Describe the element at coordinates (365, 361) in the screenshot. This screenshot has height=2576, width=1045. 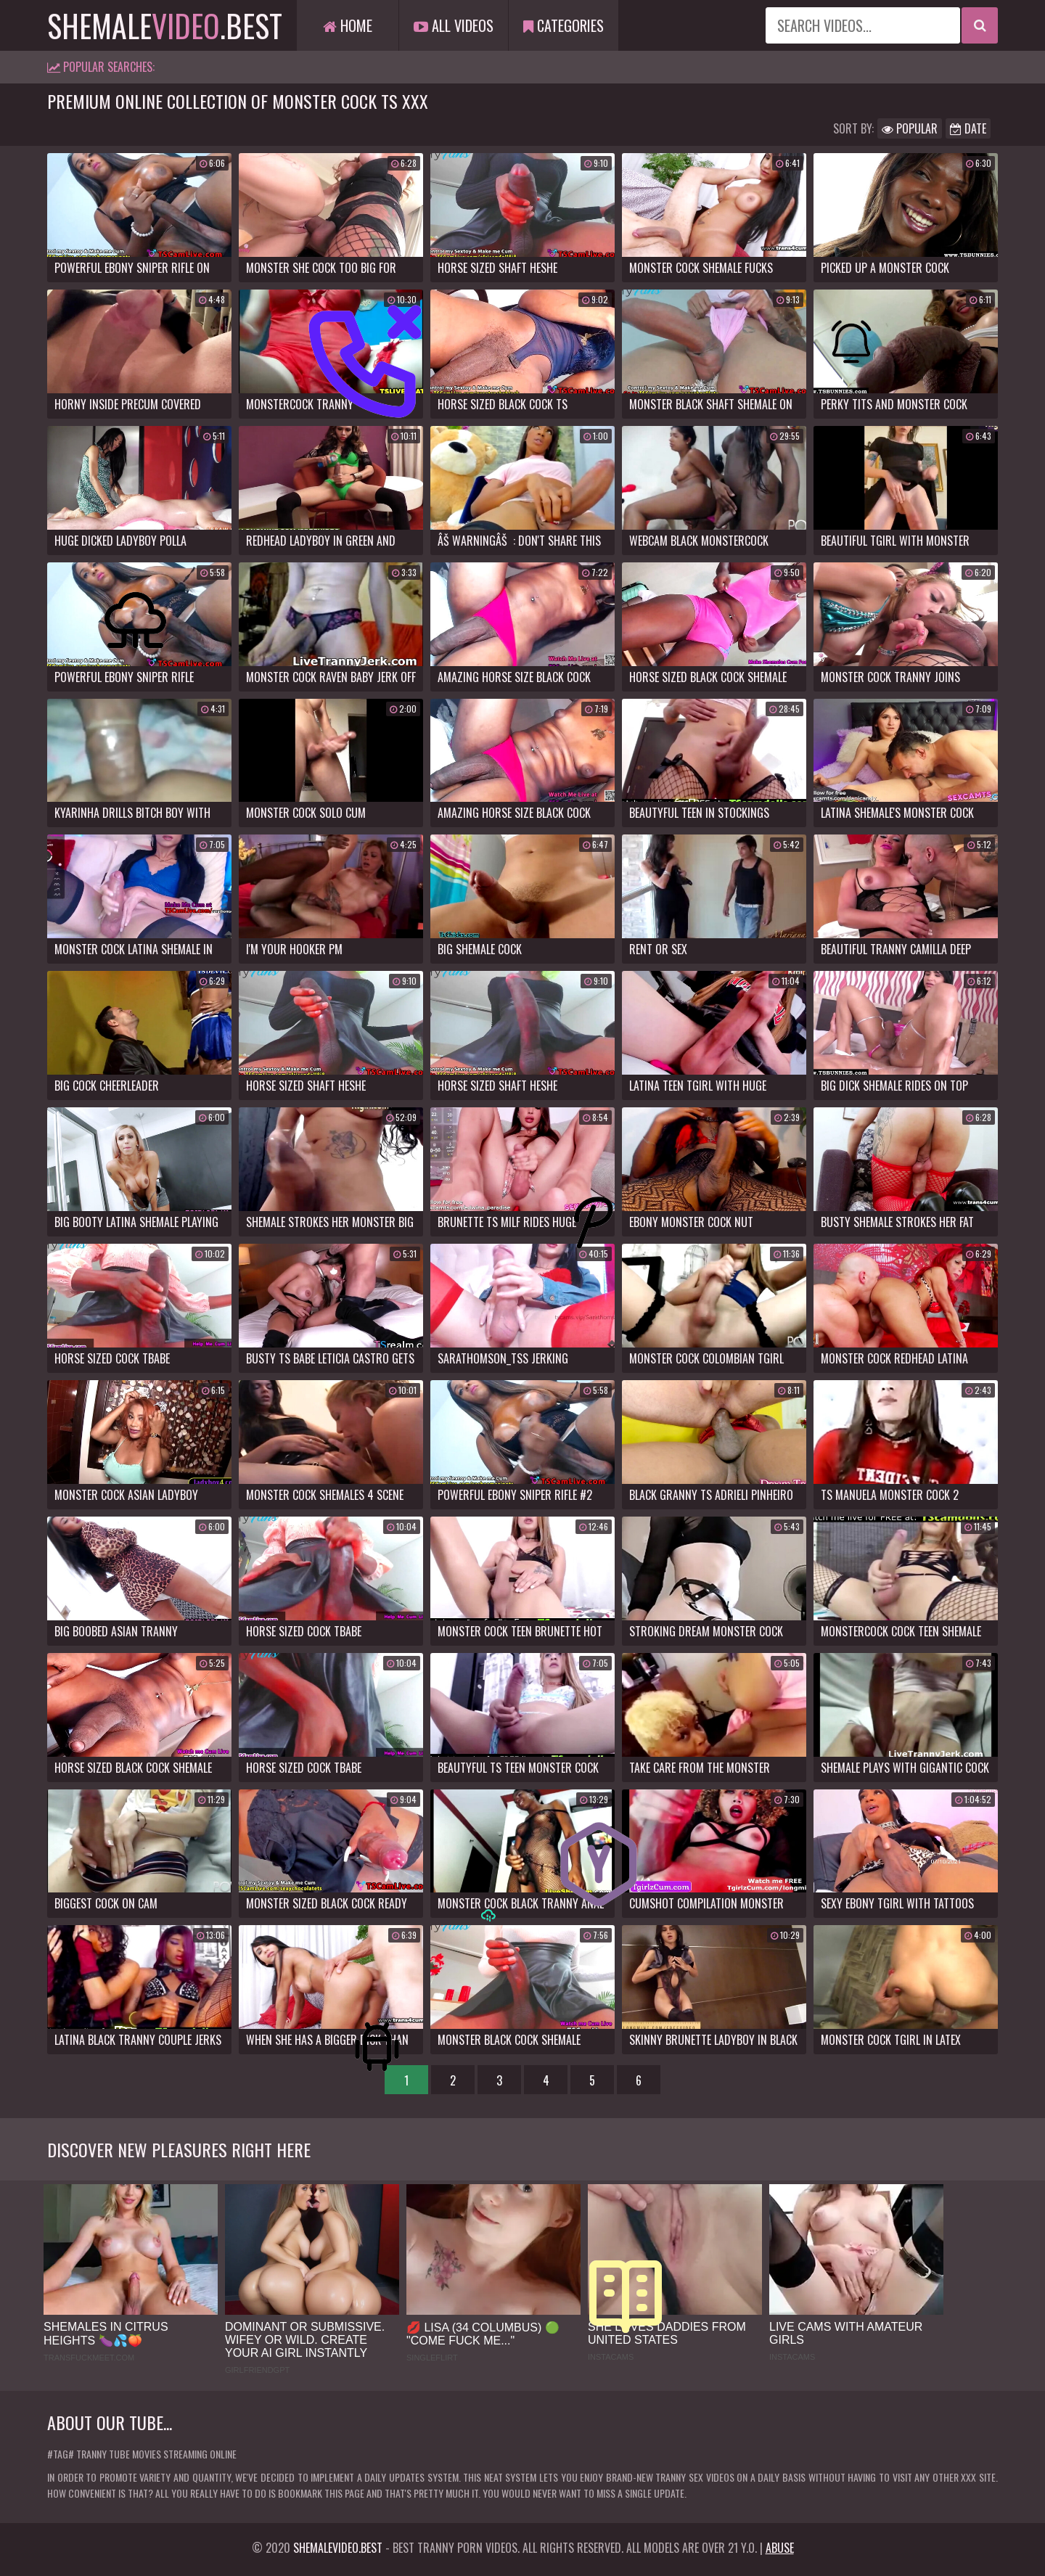
I see `end the current phone call` at that location.